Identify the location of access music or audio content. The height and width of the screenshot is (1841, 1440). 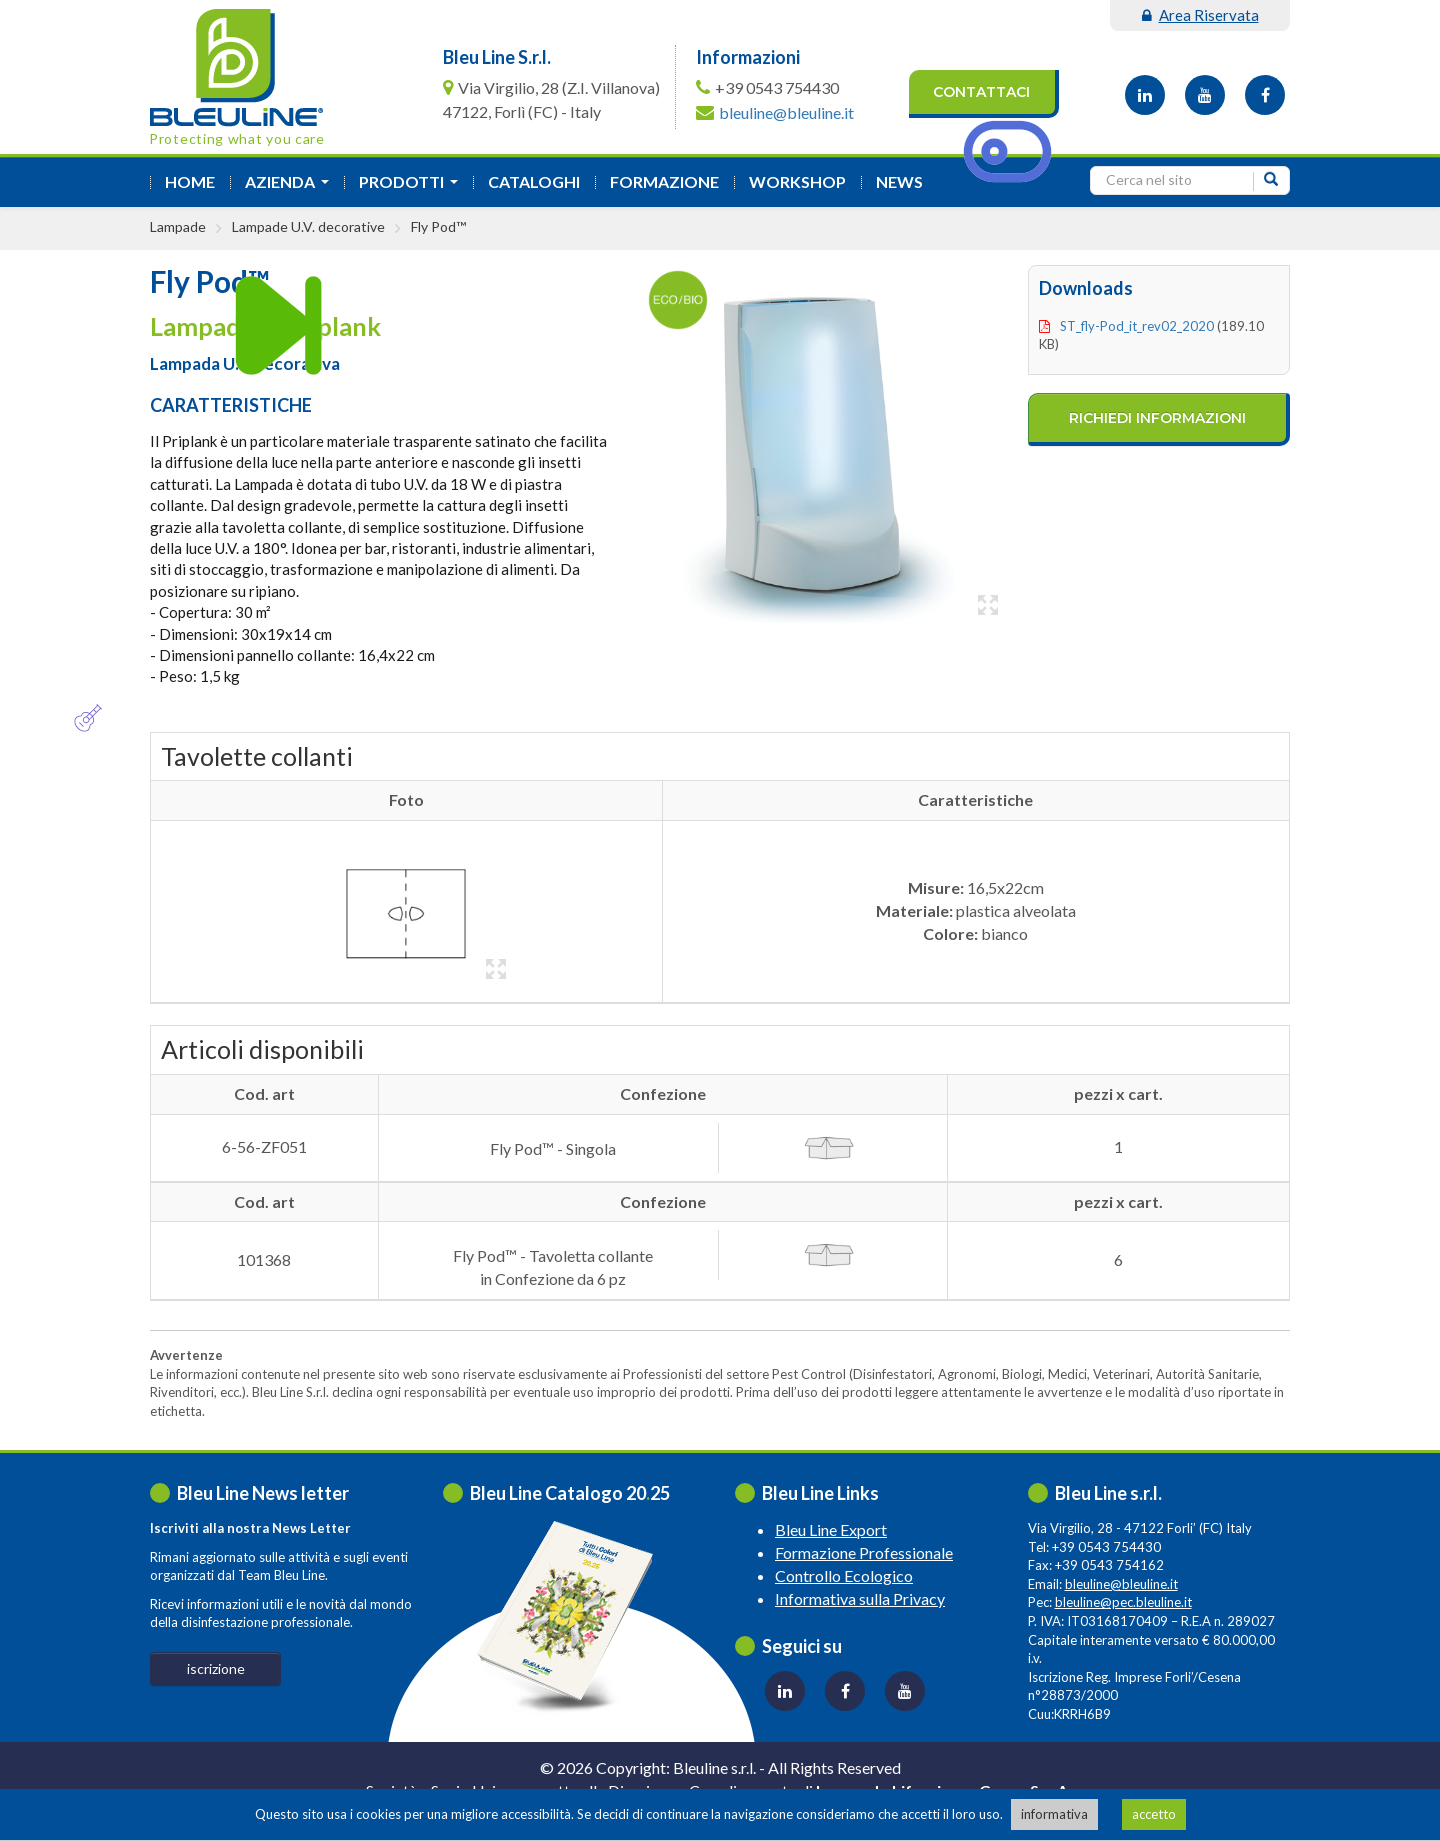
(88, 718).